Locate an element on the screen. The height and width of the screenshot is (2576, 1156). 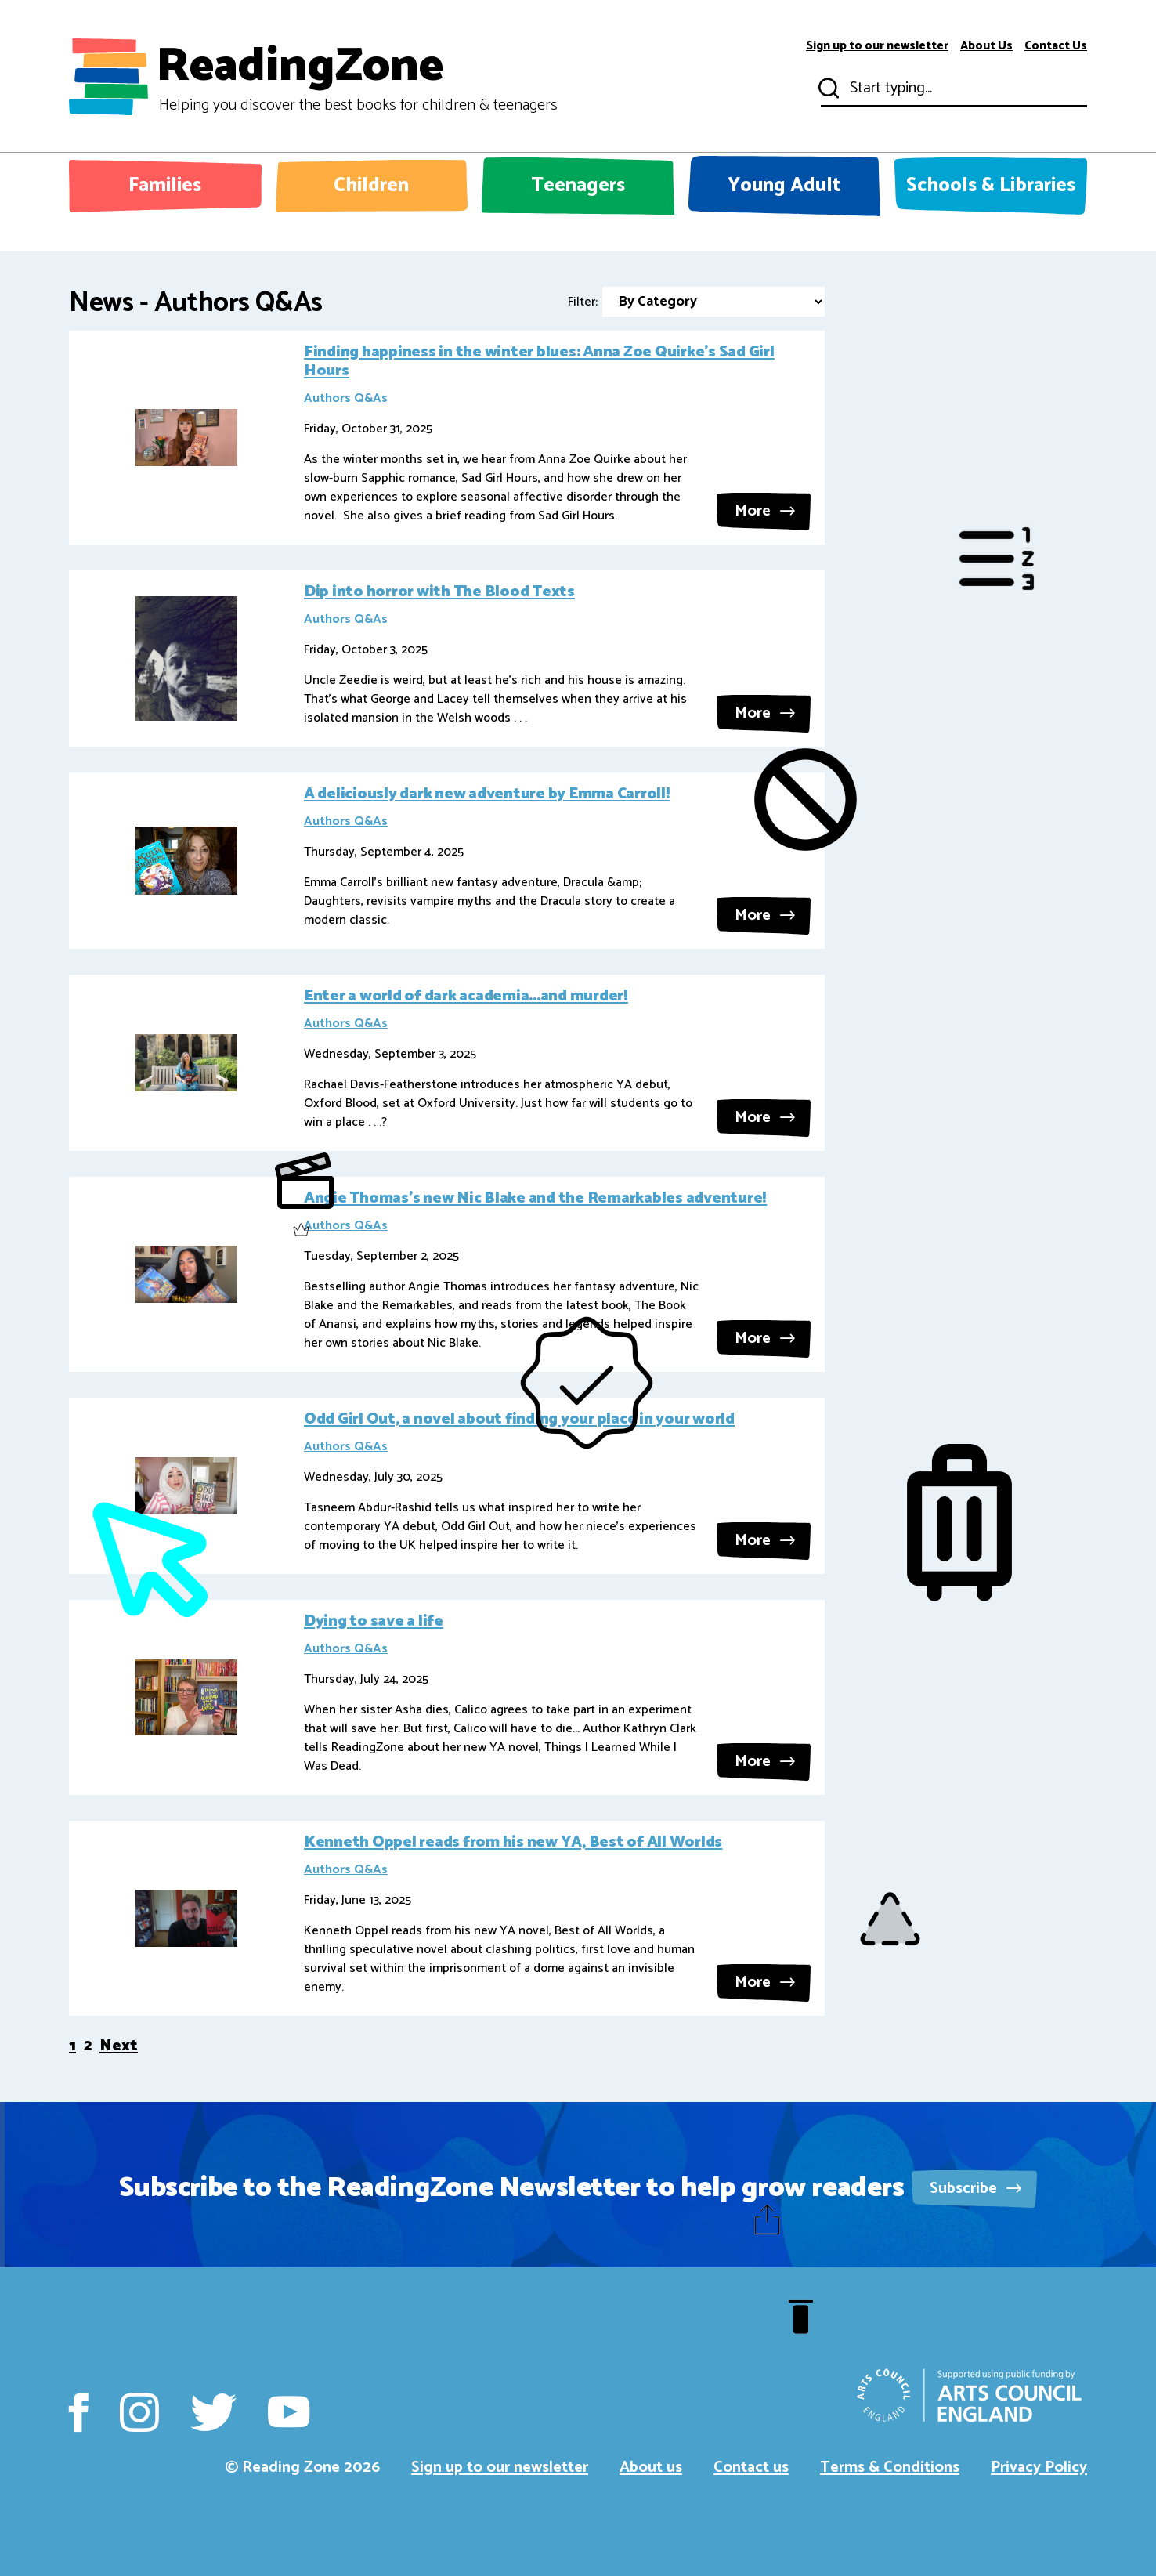
indicates a draft or incomplete state is located at coordinates (890, 1919).